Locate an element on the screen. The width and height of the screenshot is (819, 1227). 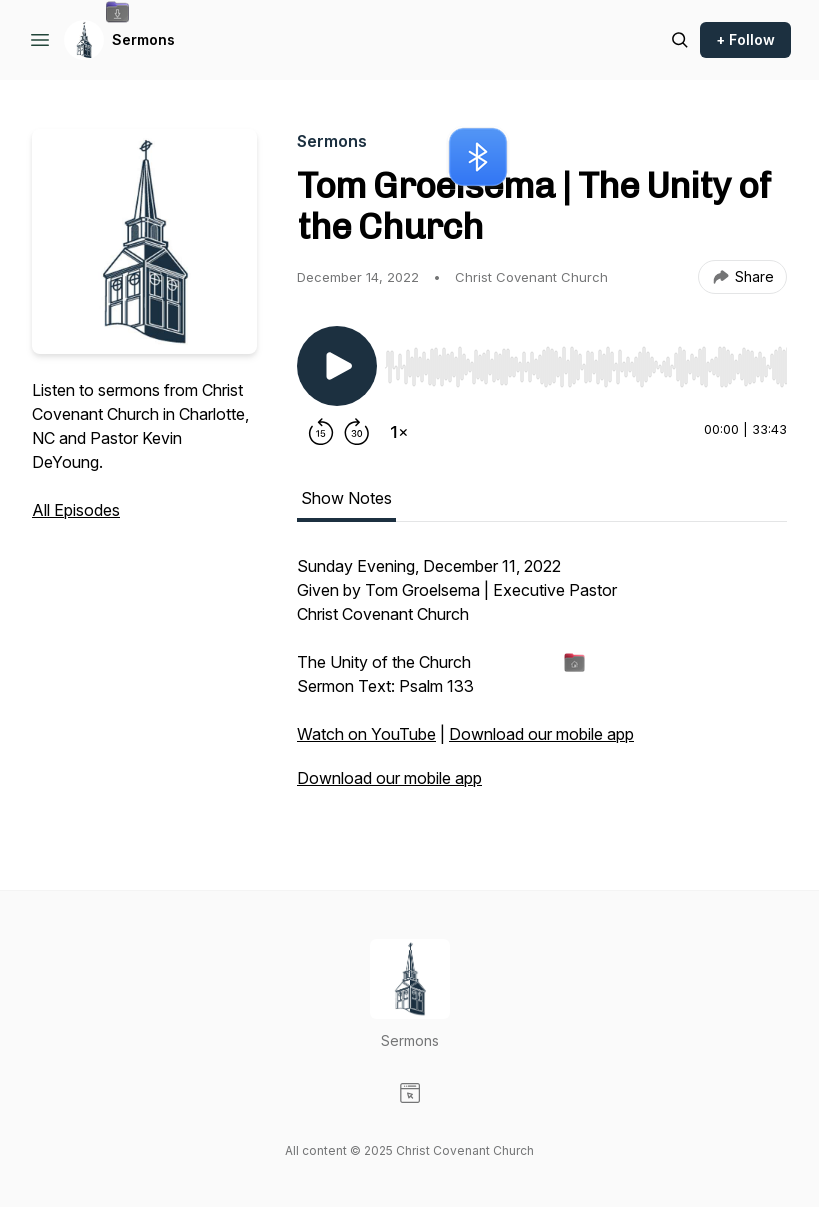
open your downloads folder is located at coordinates (117, 11).